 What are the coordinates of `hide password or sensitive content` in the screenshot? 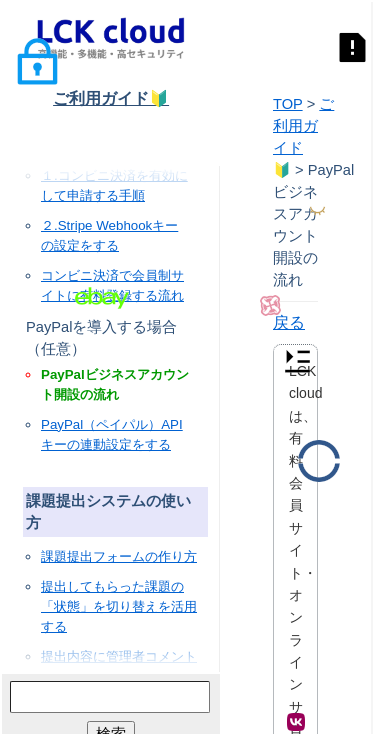 It's located at (317, 210).